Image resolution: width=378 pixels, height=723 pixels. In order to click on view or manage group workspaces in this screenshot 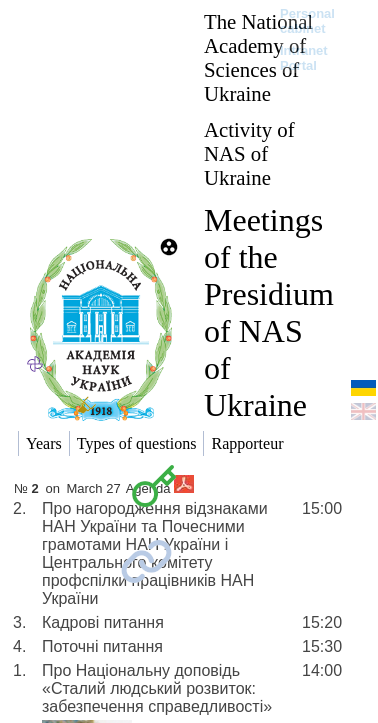, I will do `click(169, 247)`.